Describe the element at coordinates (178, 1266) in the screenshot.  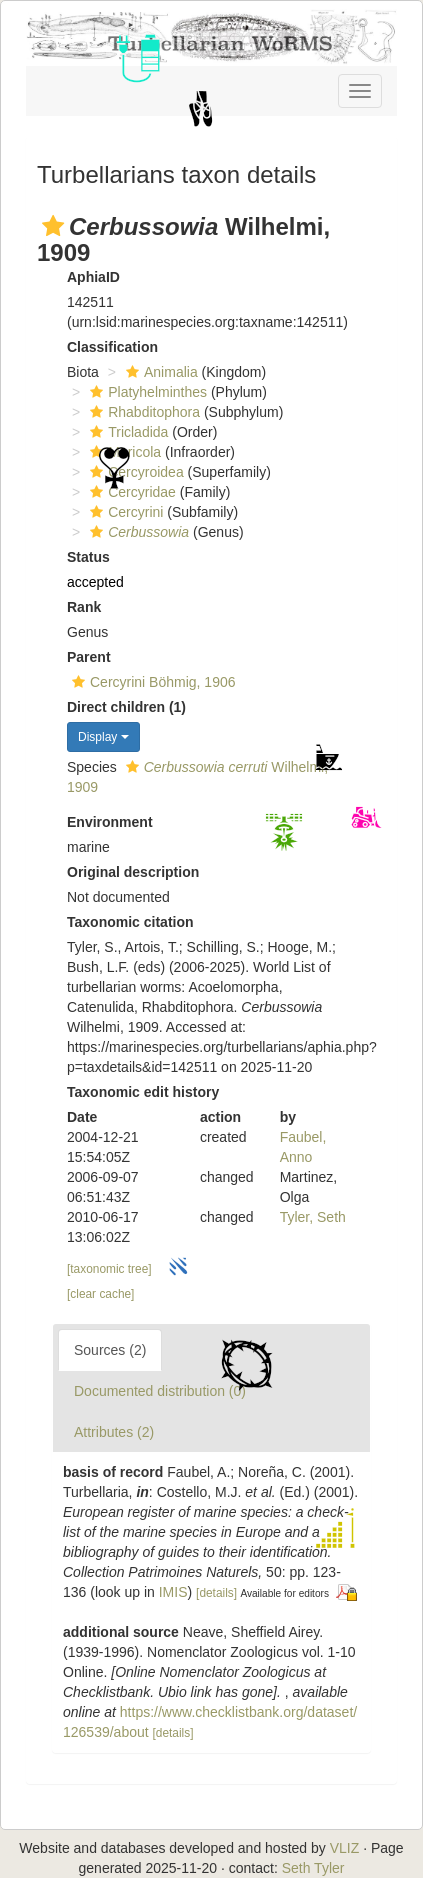
I see `indicates heavy rain weather condition` at that location.